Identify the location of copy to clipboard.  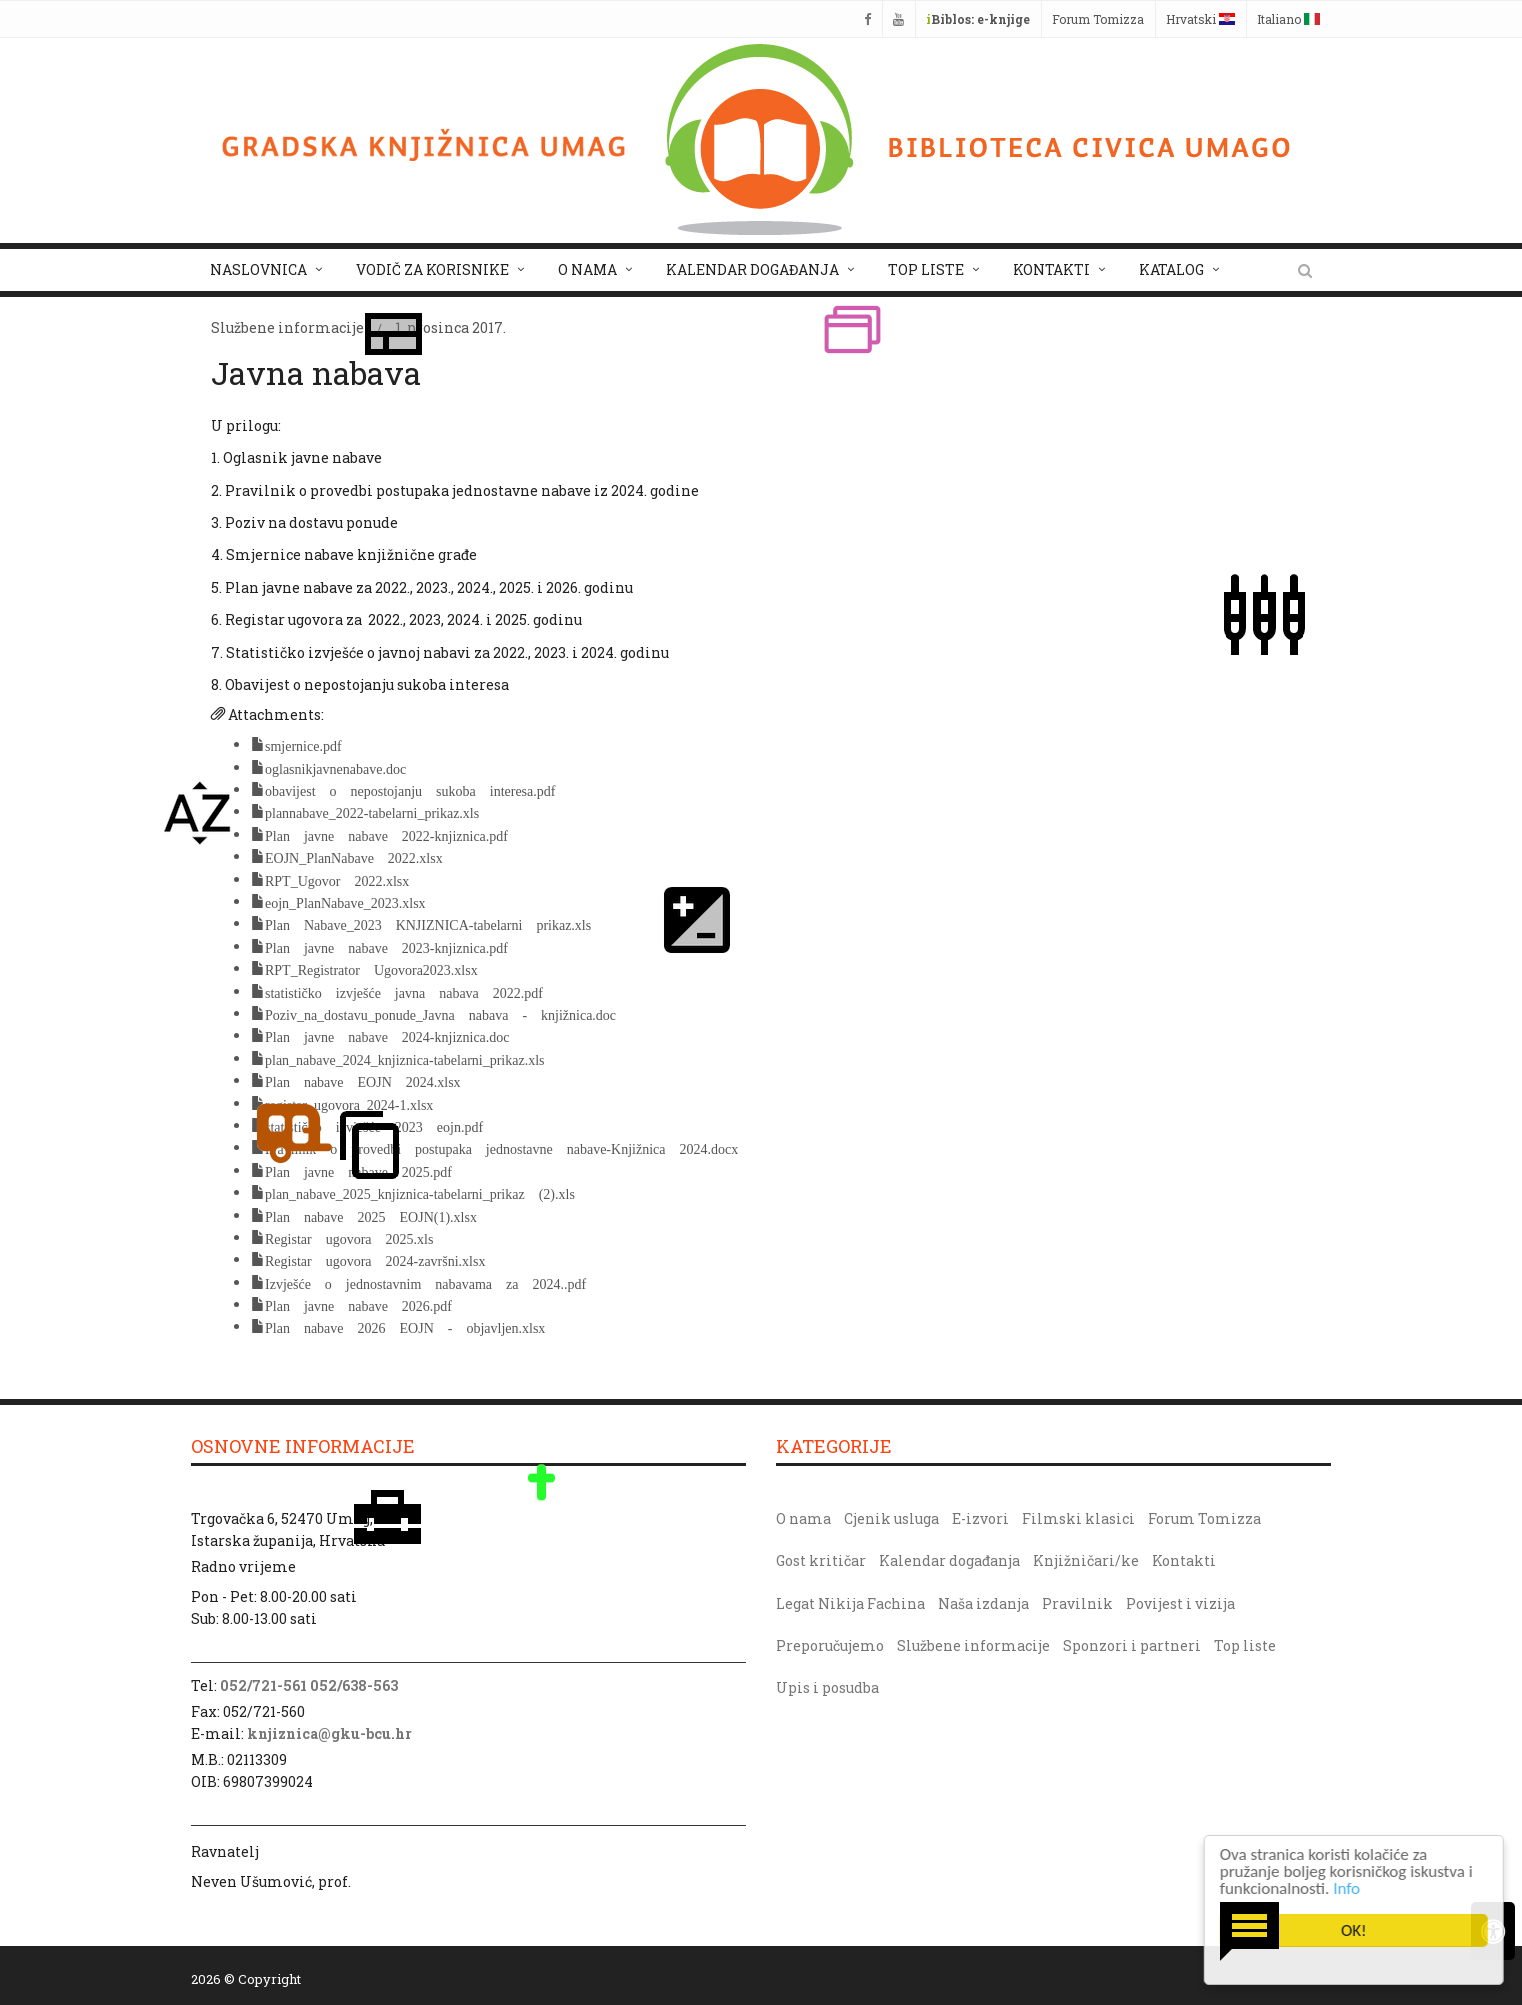
(371, 1145).